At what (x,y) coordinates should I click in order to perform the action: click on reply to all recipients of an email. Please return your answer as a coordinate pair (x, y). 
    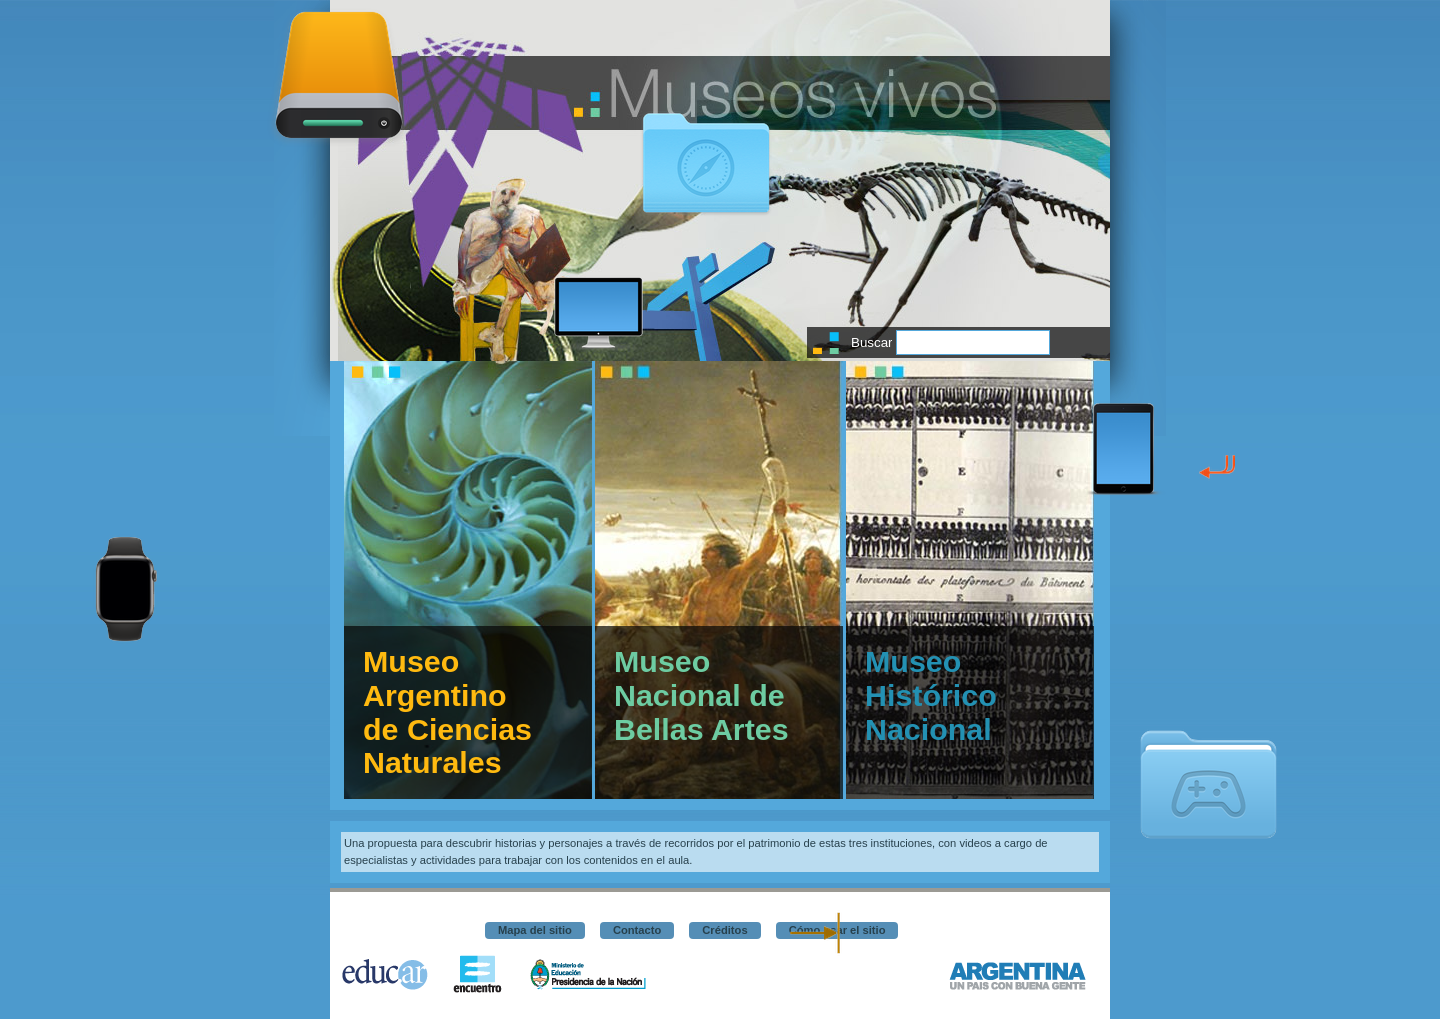
    Looking at the image, I should click on (1216, 464).